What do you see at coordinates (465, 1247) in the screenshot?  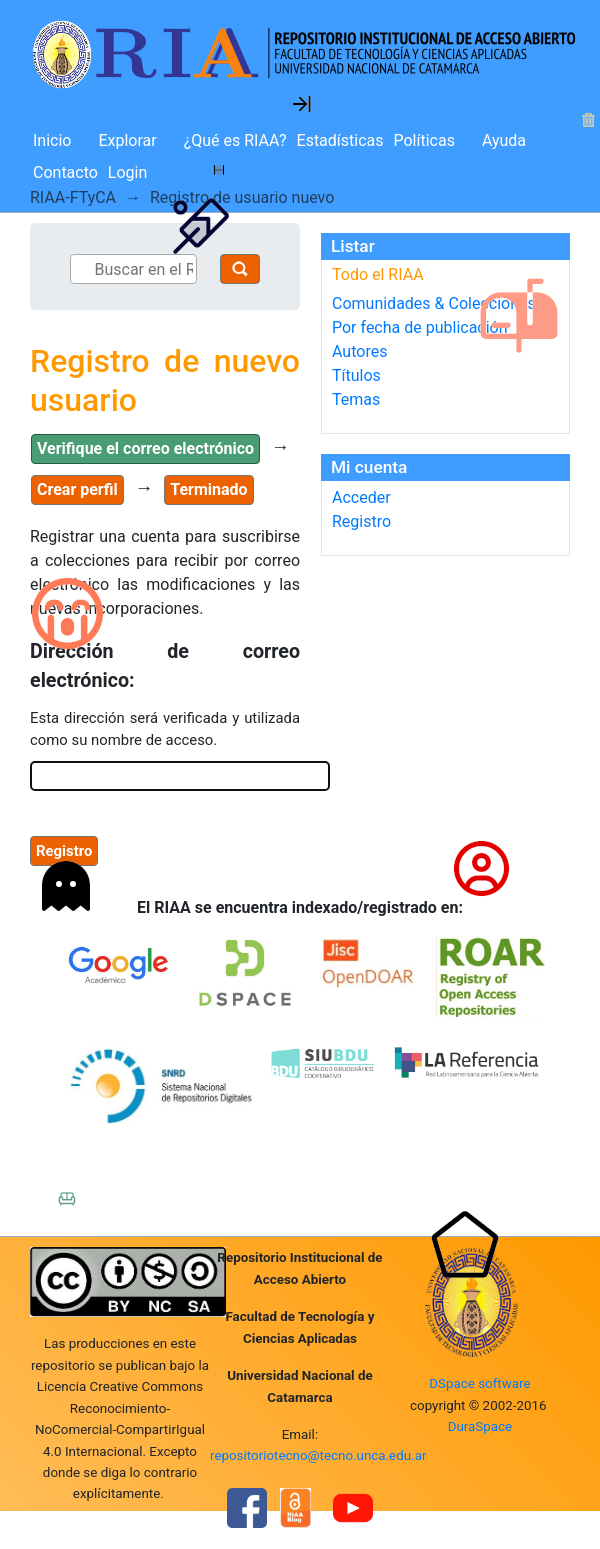 I see `select pentagon shape tool` at bounding box center [465, 1247].